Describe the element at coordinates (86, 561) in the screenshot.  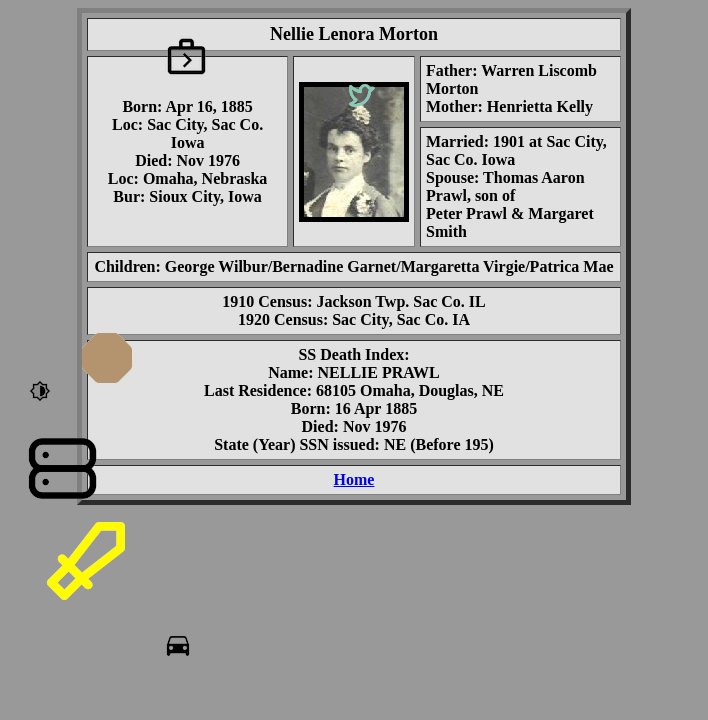
I see `access combat or battle features` at that location.